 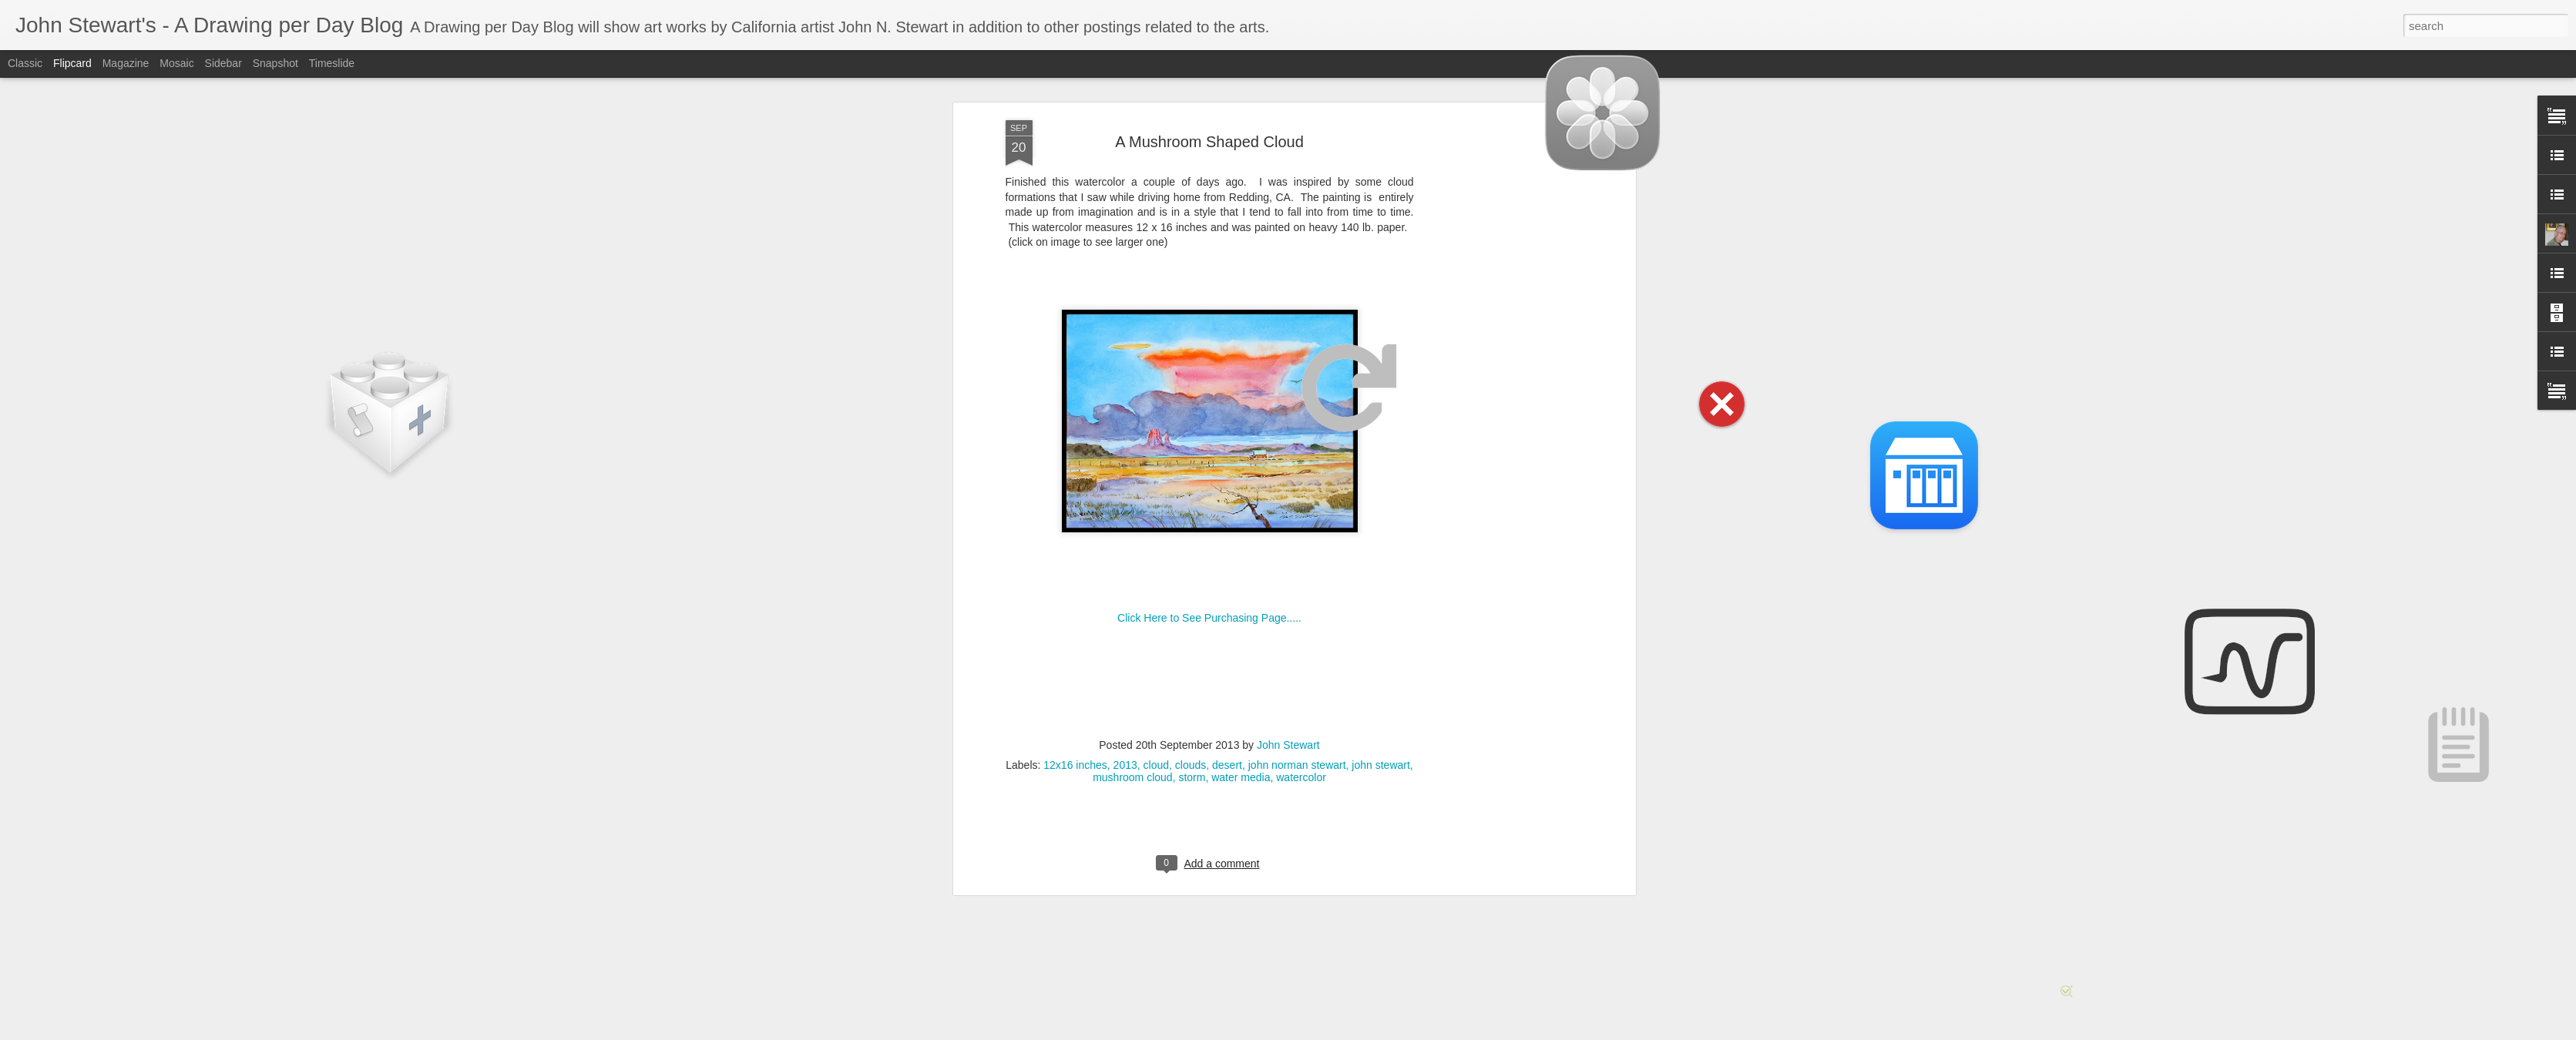 I want to click on open system configuration or setup assistant, so click(x=2067, y=991).